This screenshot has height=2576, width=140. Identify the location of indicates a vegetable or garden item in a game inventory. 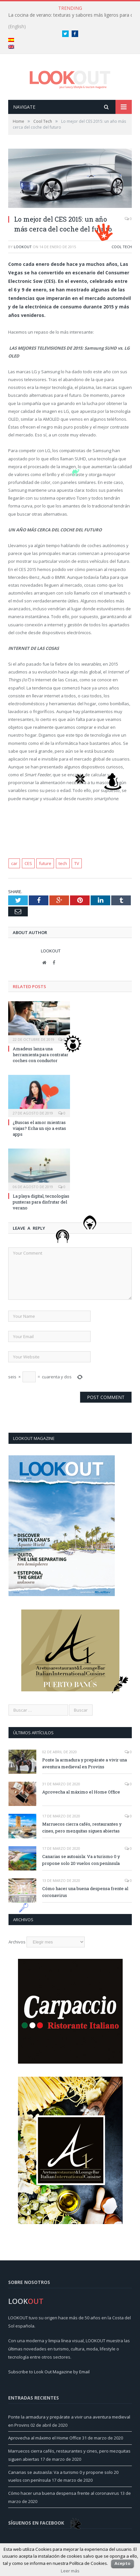
(120, 1685).